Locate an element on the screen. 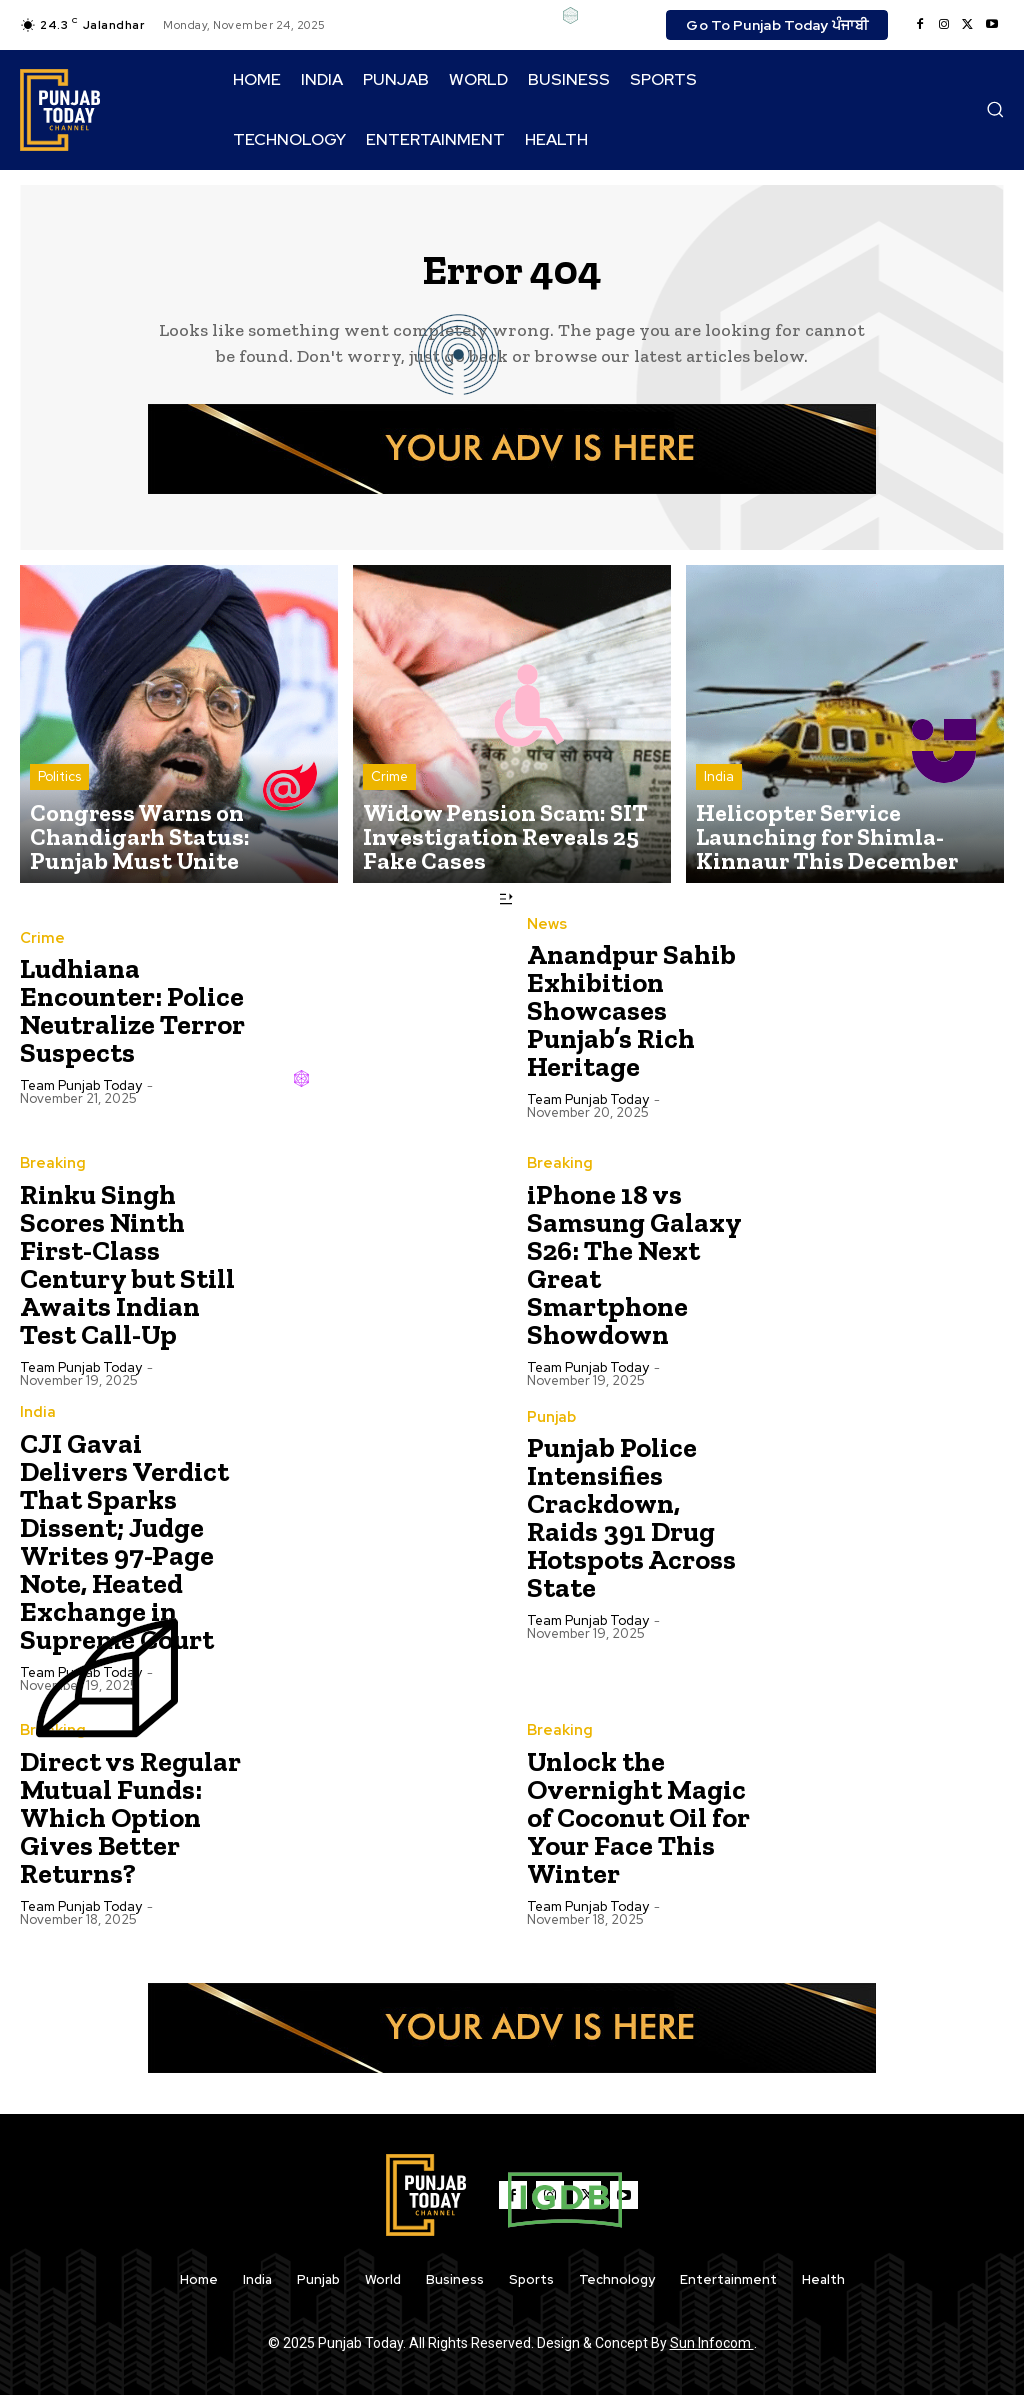  Blazor framework logo is located at coordinates (290, 786).